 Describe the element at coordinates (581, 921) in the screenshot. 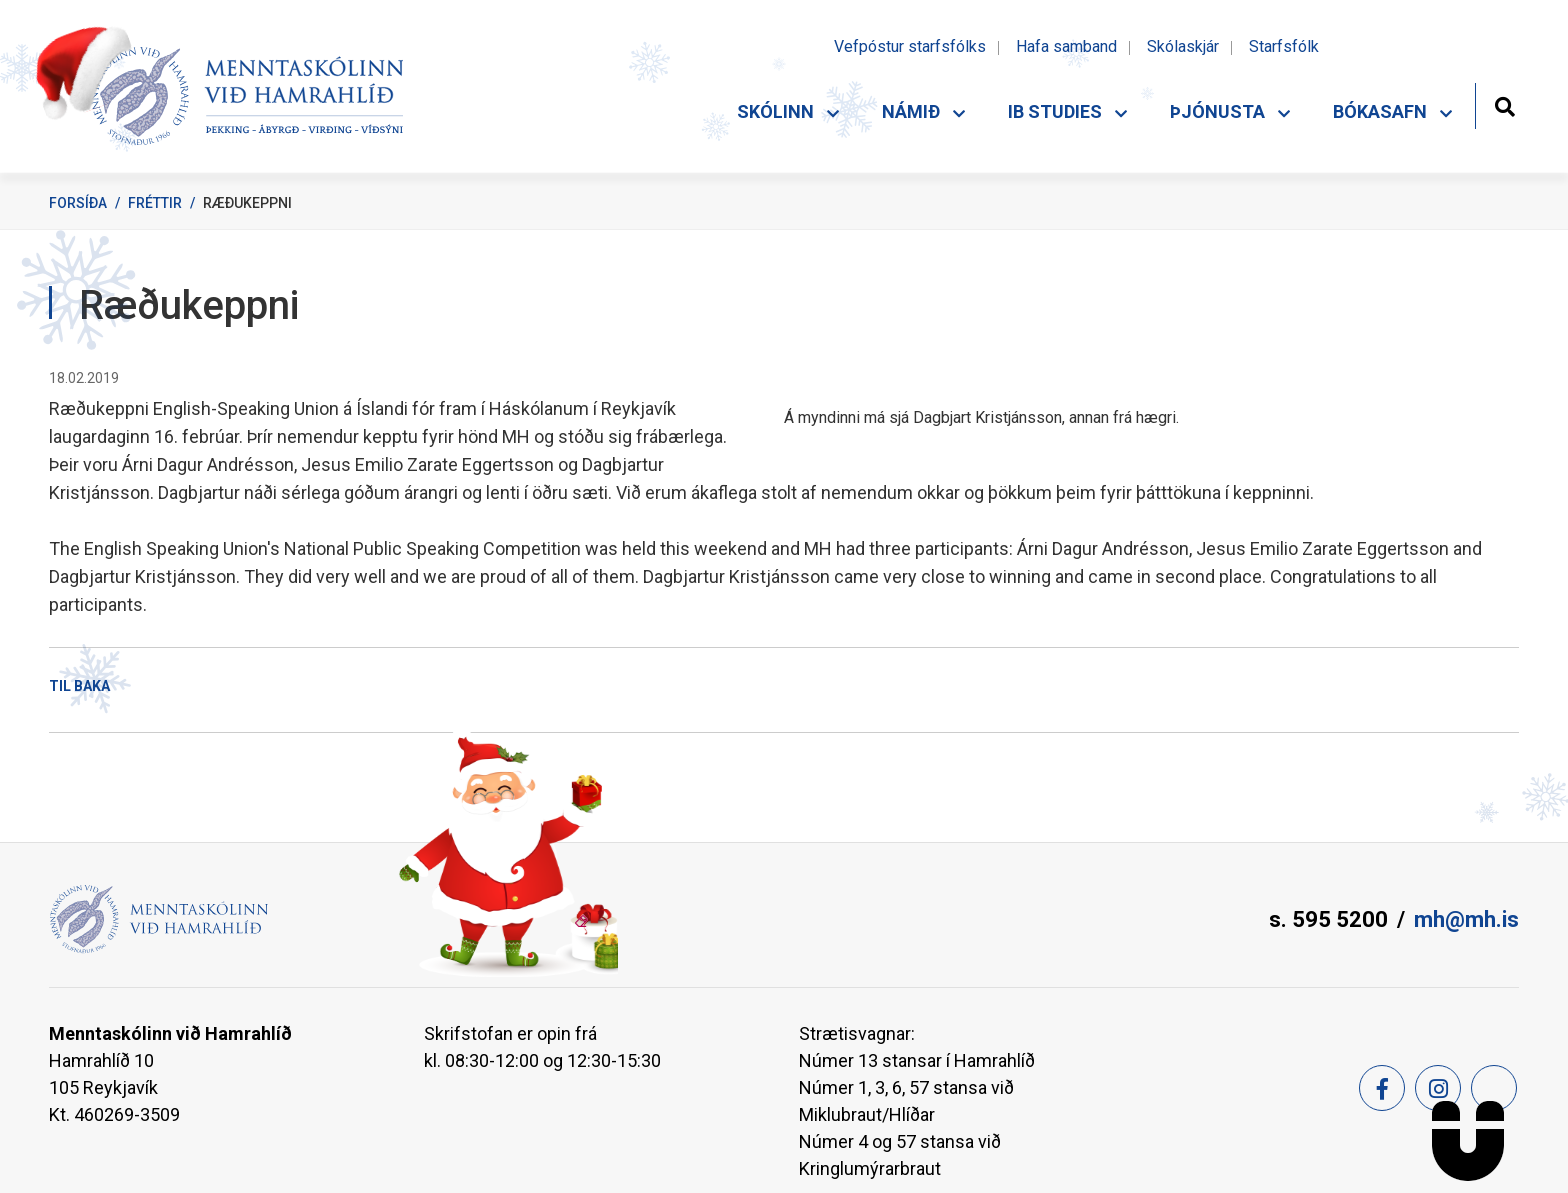

I see `erase or delete selected content` at that location.